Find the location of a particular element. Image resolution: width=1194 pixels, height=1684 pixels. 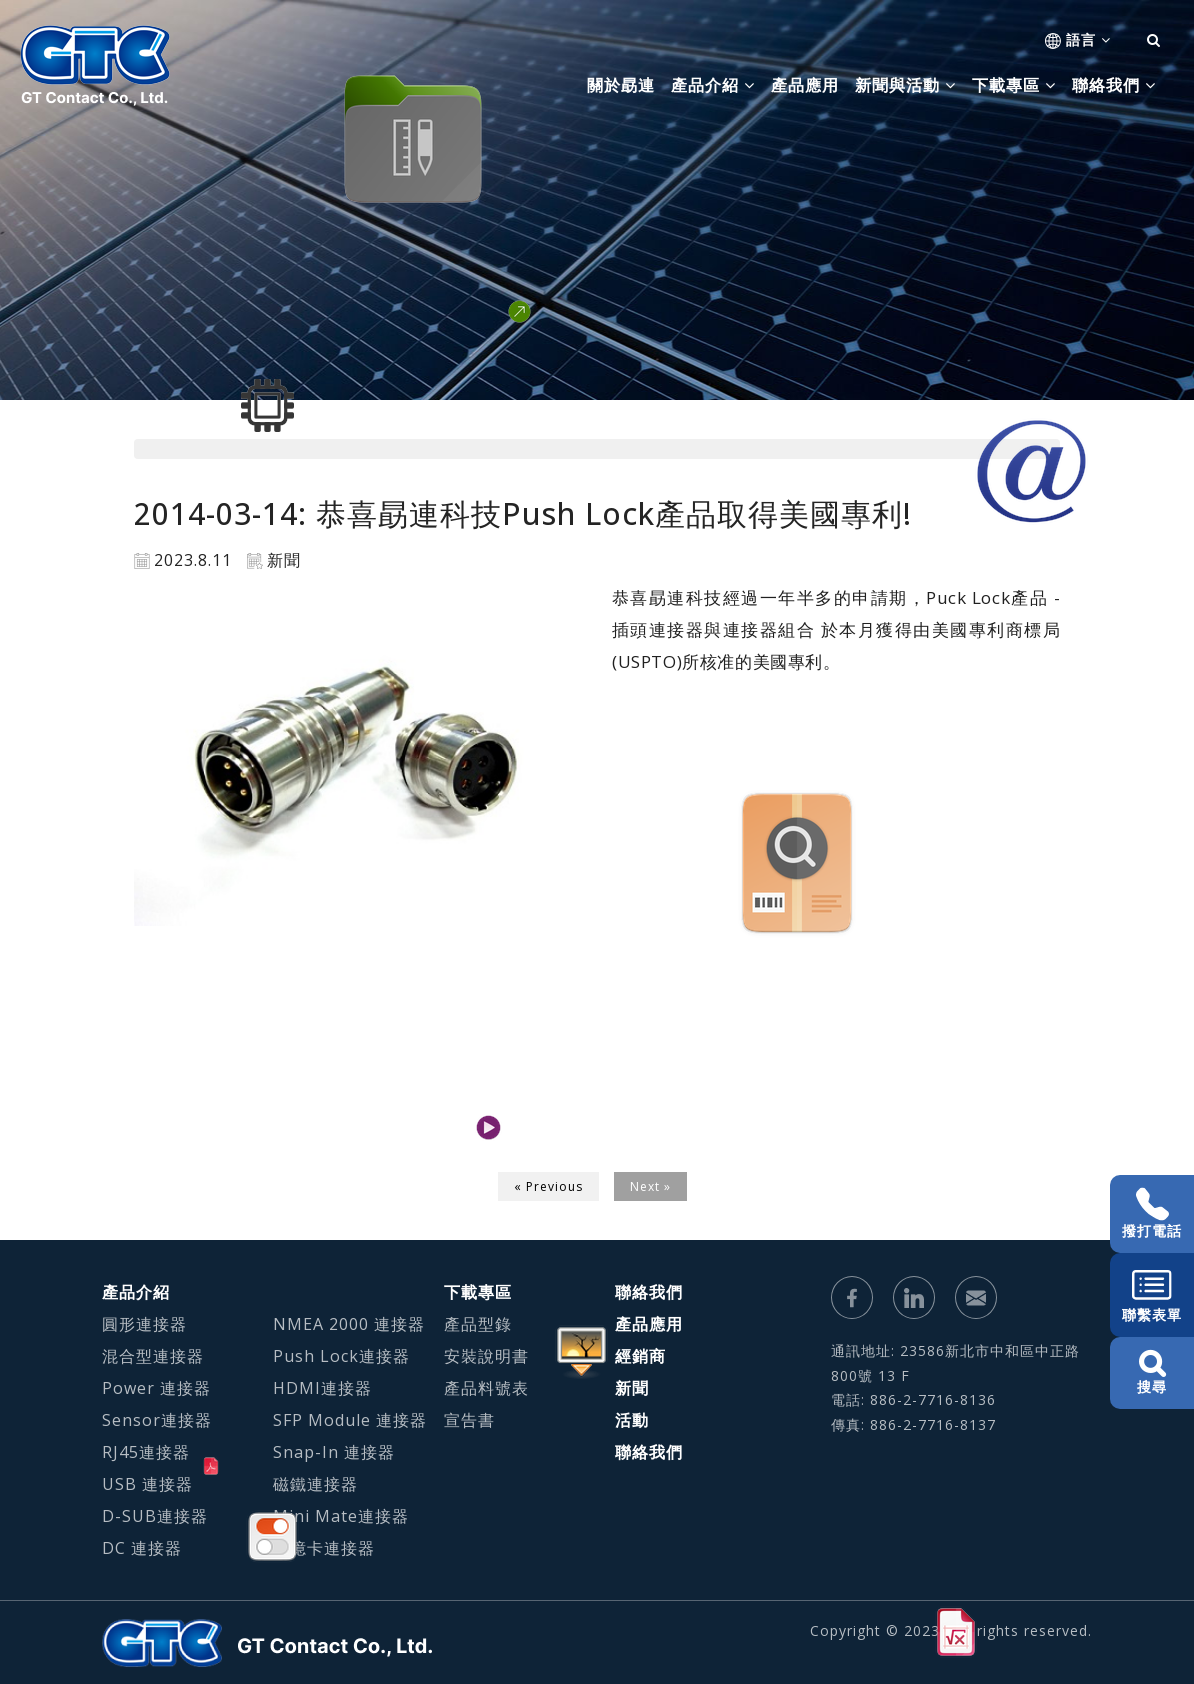

access your templates folder is located at coordinates (413, 139).